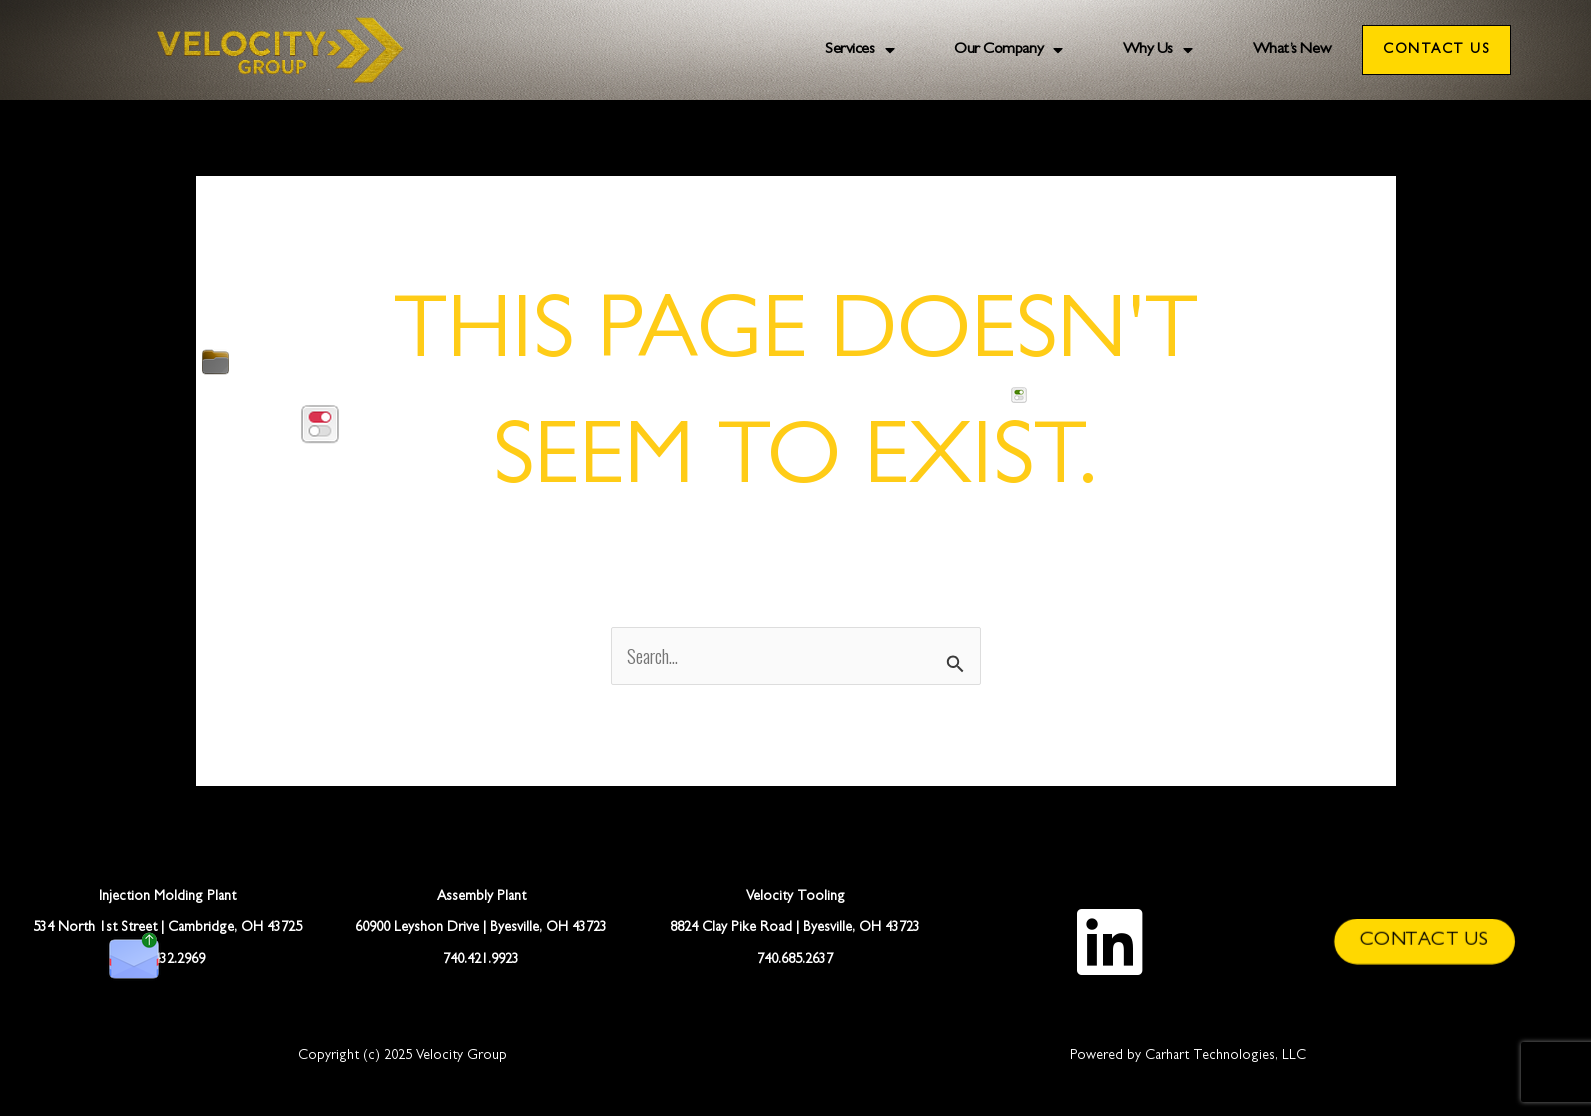 The width and height of the screenshot is (1591, 1116). What do you see at coordinates (1019, 395) in the screenshot?
I see `open gnome tweaks to customize system settings` at bounding box center [1019, 395].